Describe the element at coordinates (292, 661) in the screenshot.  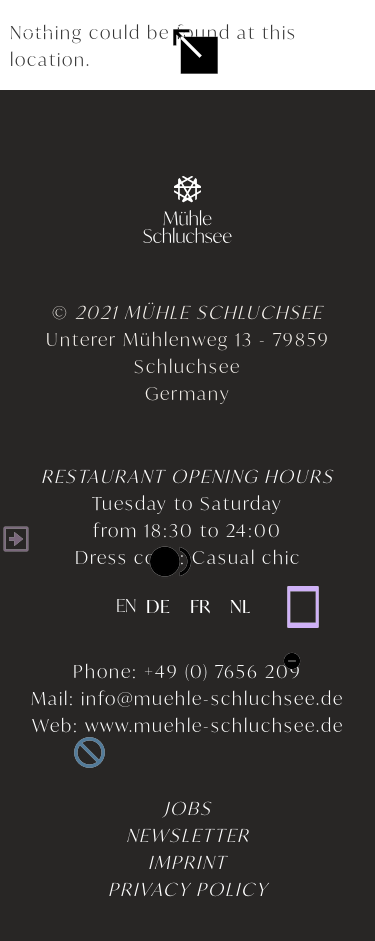
I see `remove an item from a list` at that location.